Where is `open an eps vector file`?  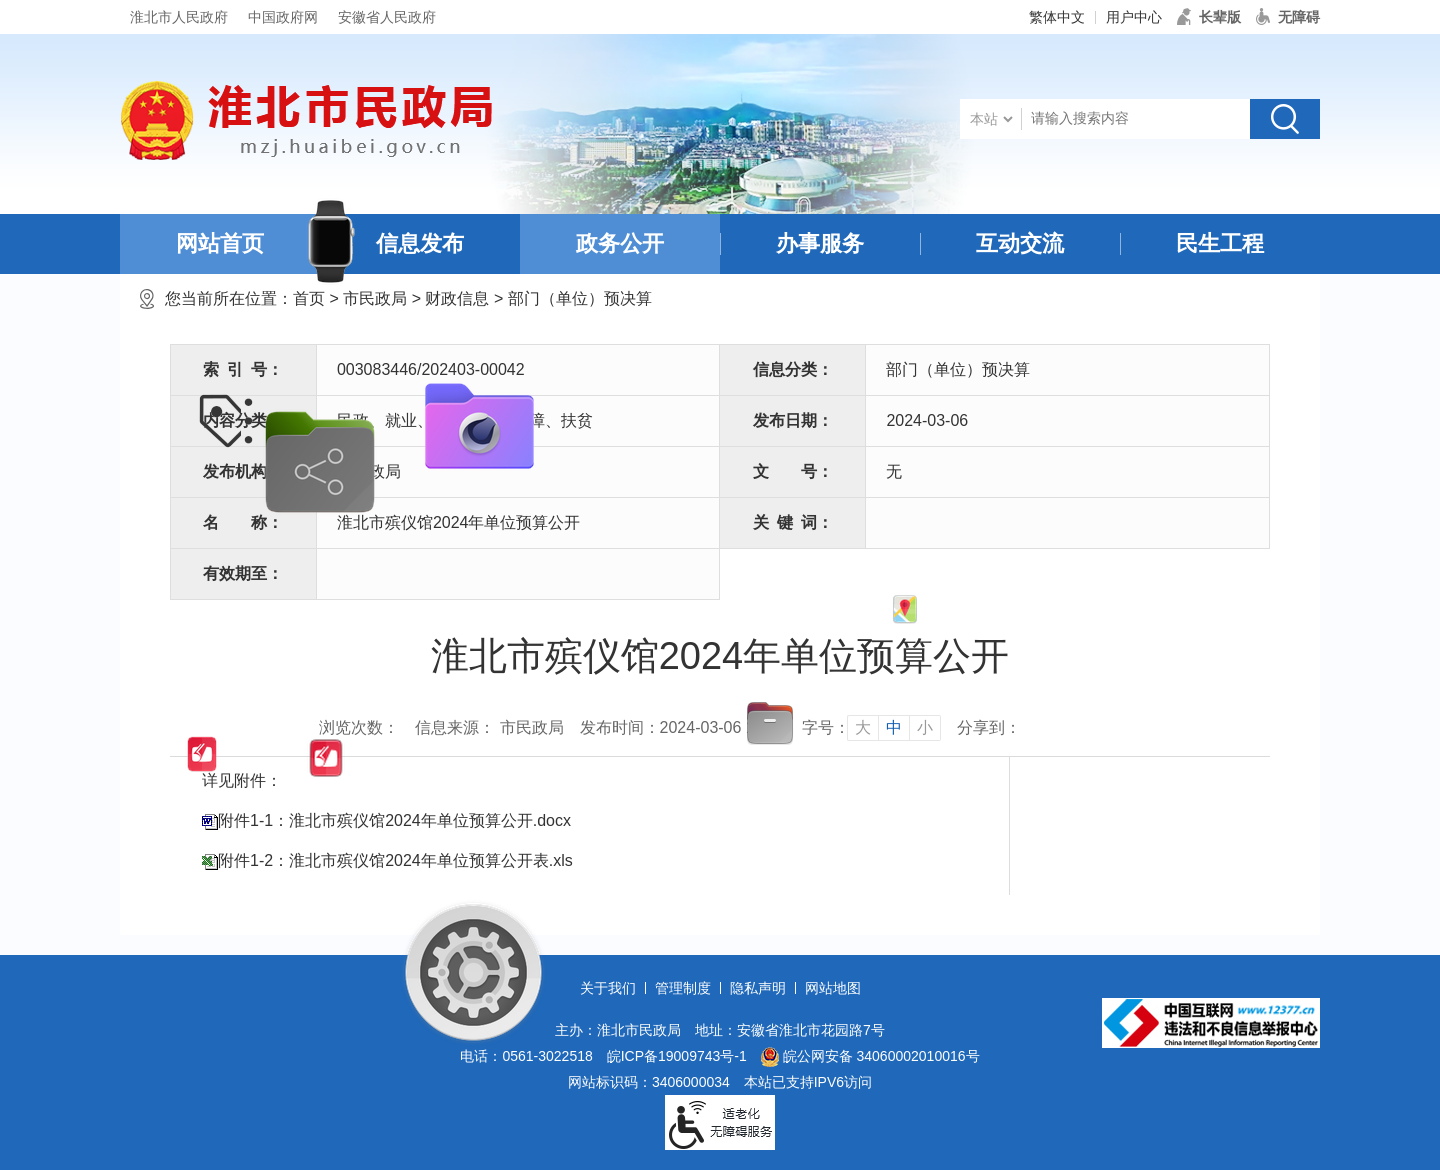 open an eps vector file is located at coordinates (326, 758).